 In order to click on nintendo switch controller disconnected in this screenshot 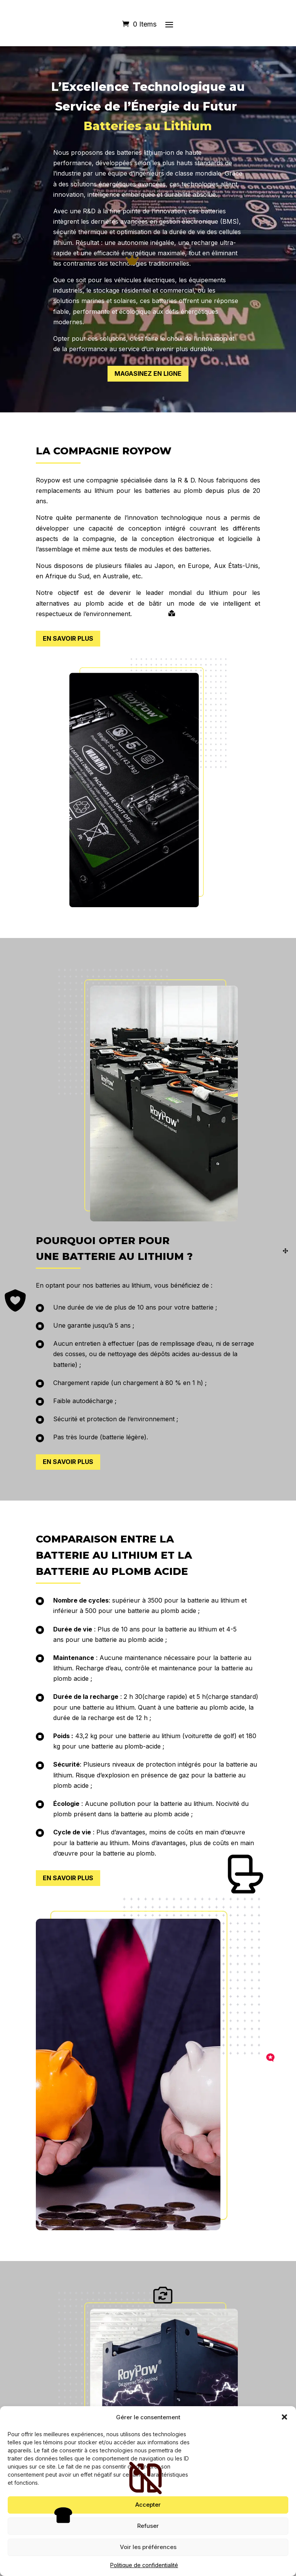, I will do `click(145, 2478)`.